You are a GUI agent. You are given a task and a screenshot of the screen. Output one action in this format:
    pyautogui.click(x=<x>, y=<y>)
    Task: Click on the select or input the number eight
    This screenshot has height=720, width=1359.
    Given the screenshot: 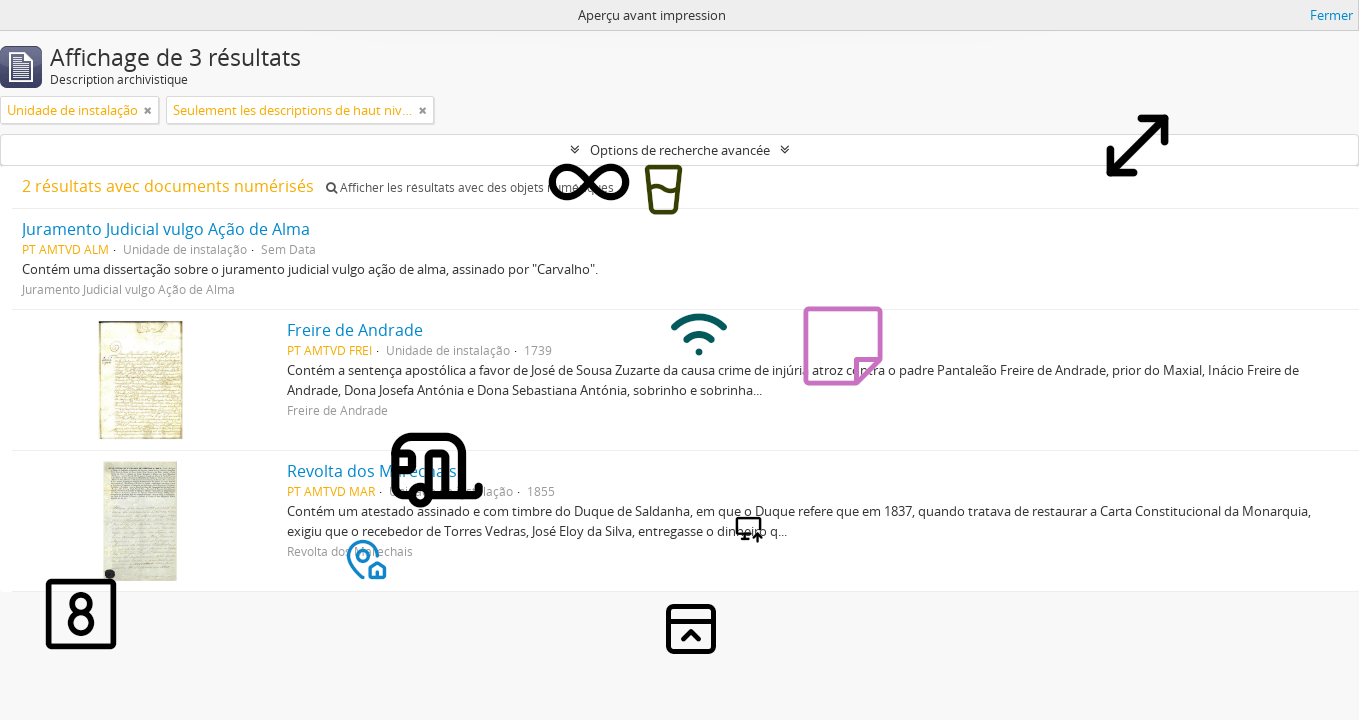 What is the action you would take?
    pyautogui.click(x=81, y=614)
    